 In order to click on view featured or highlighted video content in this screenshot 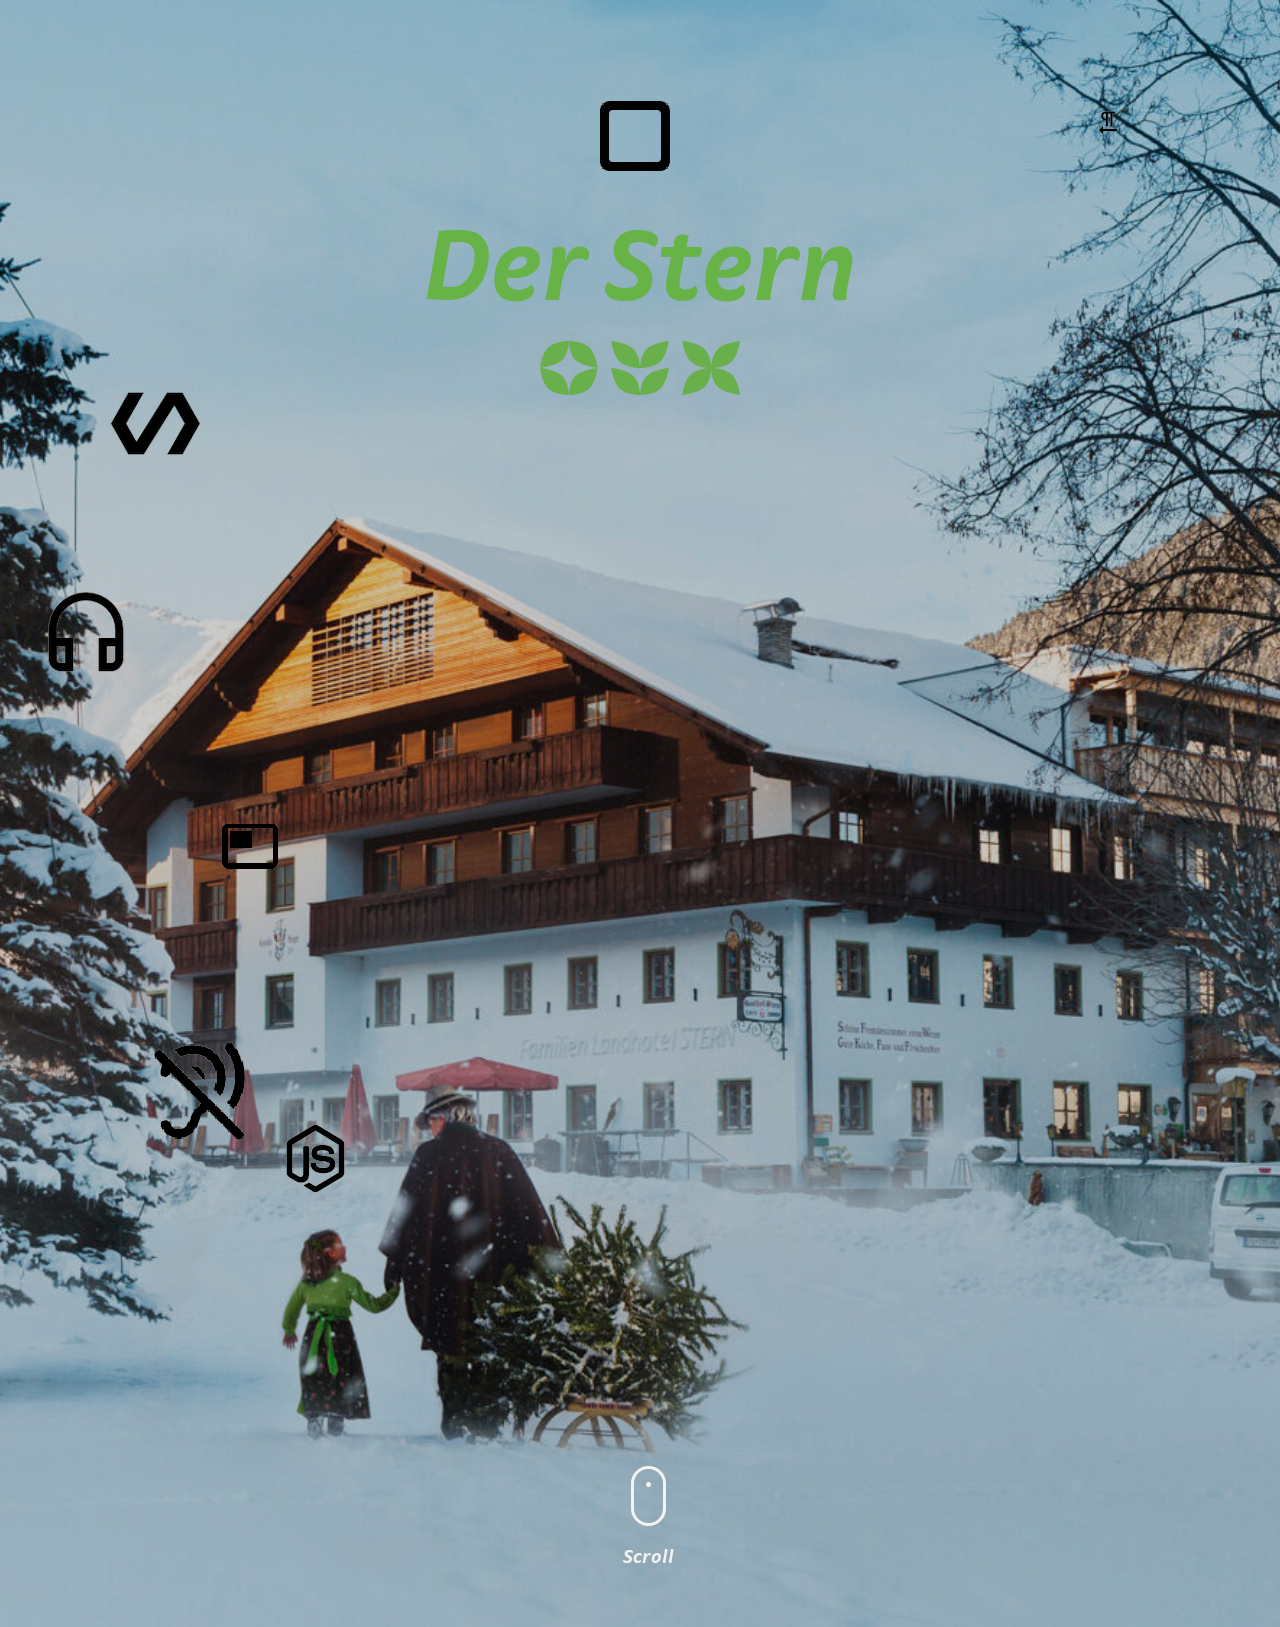, I will do `click(250, 846)`.